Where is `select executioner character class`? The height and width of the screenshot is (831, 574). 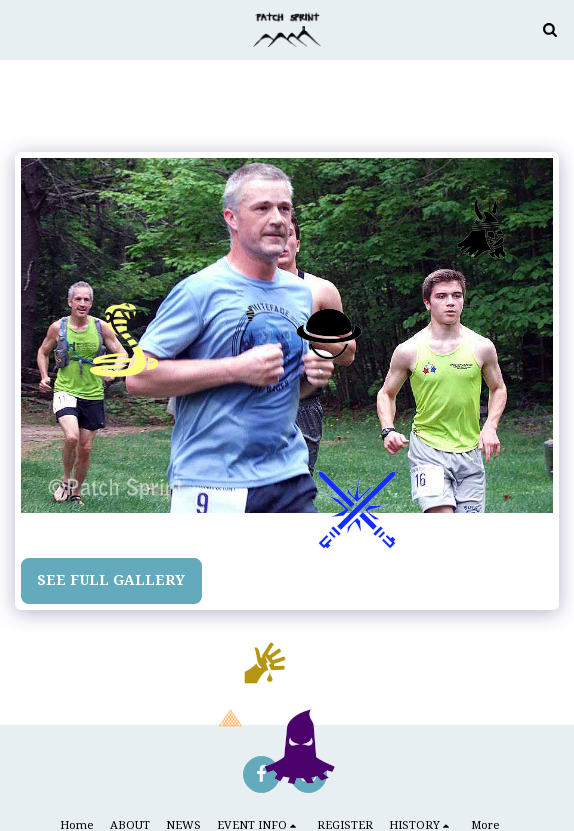 select executioner character class is located at coordinates (299, 745).